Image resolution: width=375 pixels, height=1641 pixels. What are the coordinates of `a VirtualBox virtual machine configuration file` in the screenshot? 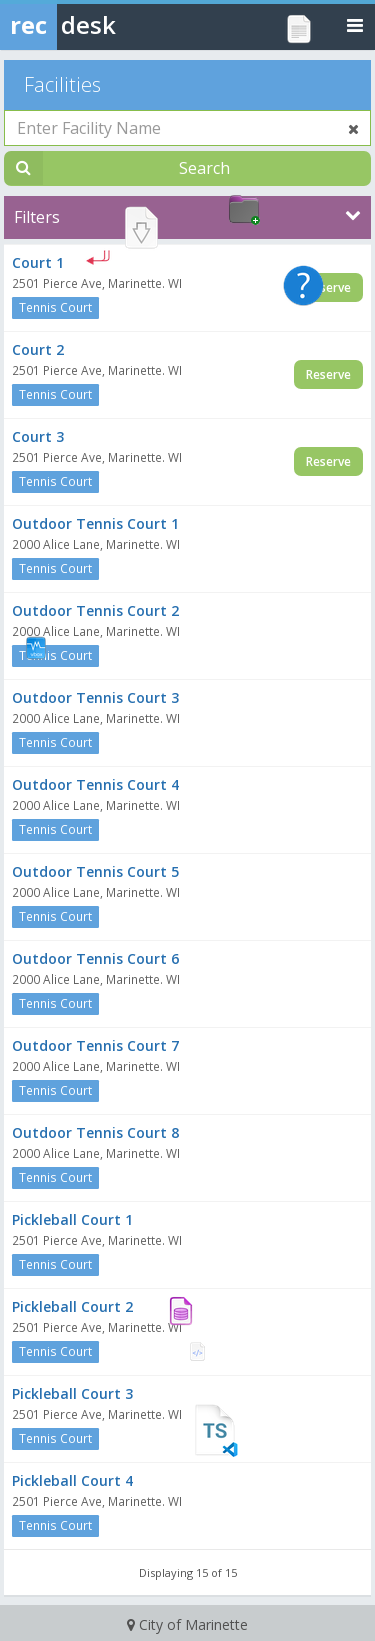 It's located at (36, 648).